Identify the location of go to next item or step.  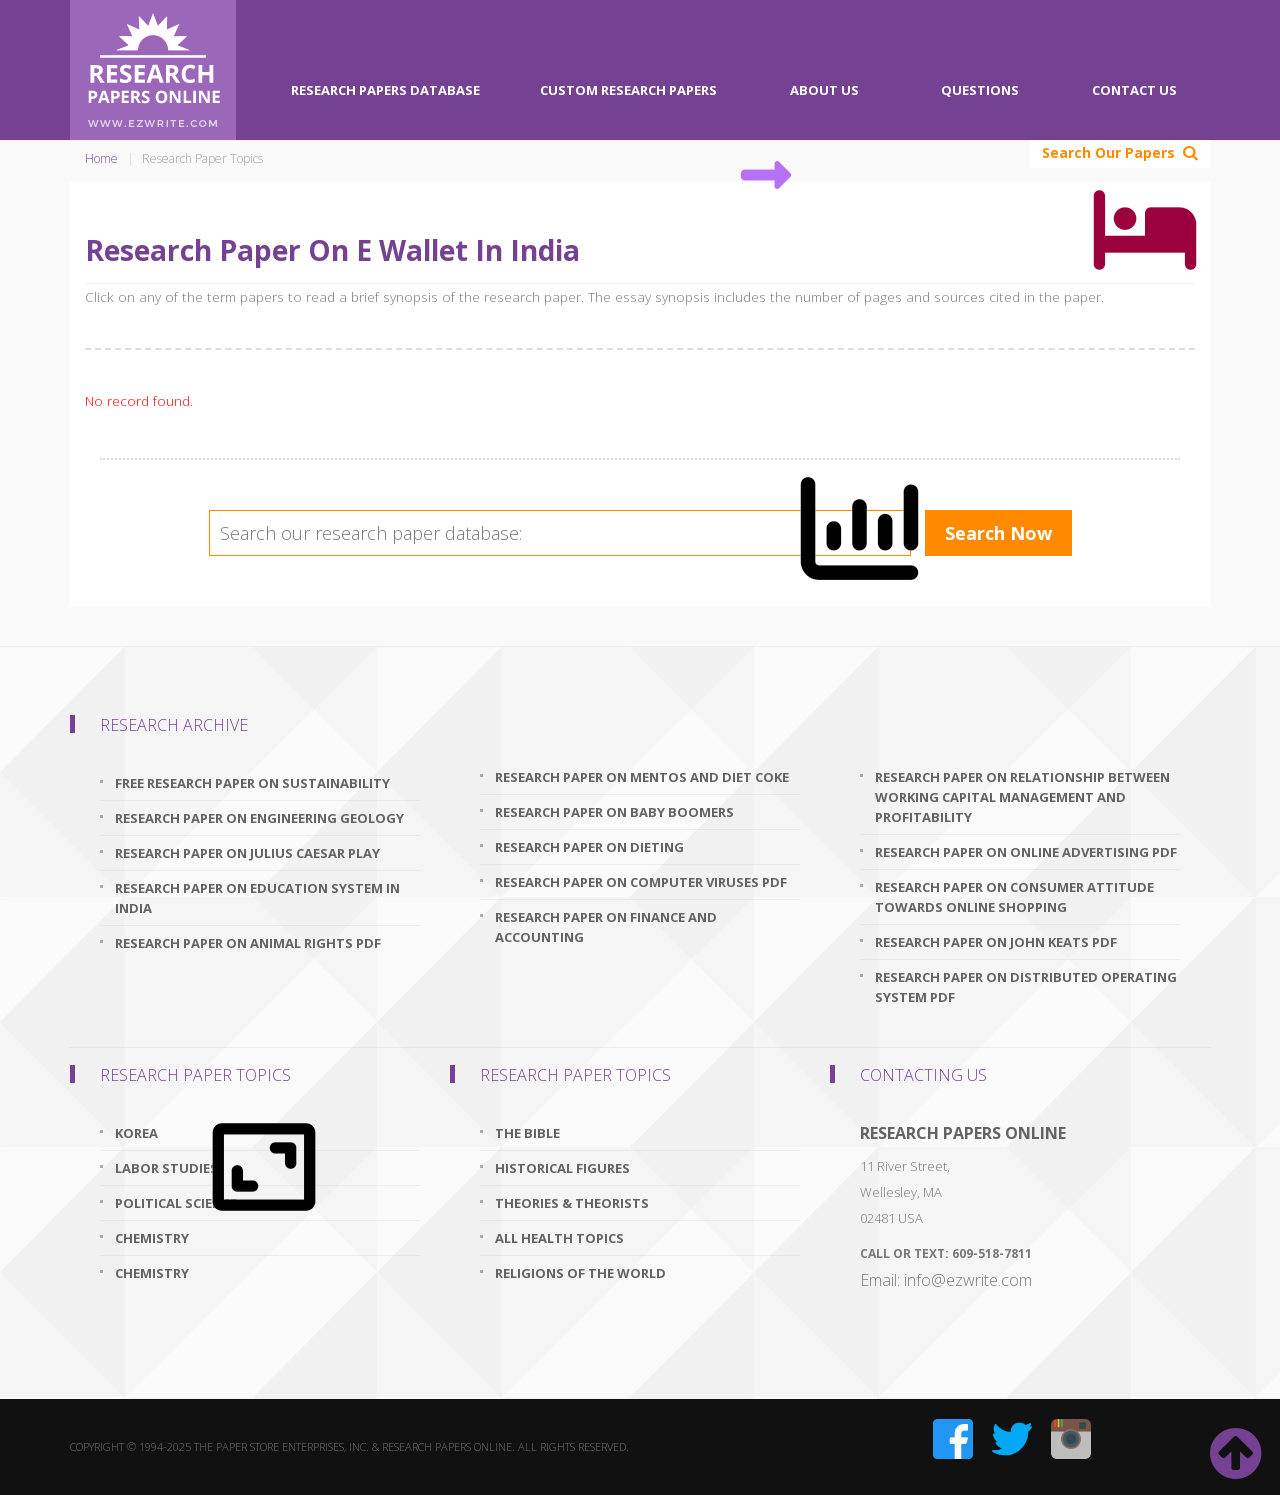
(766, 175).